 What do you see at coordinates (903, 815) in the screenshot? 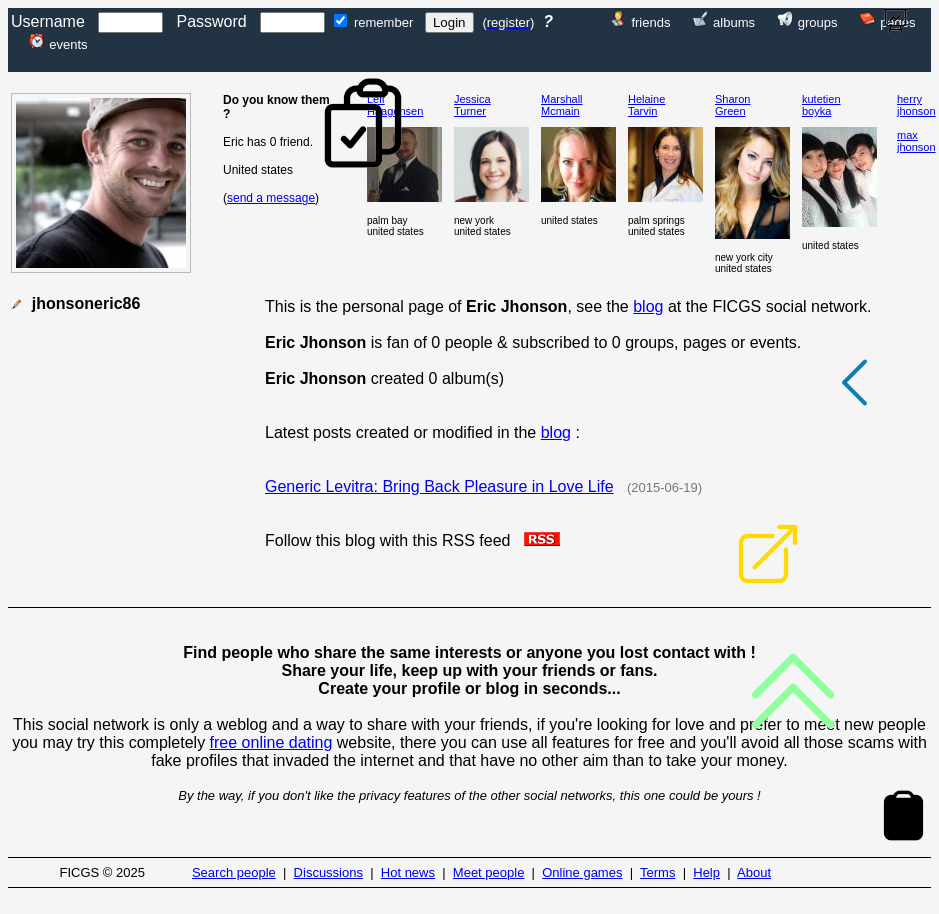
I see `copy content to clipboard` at bounding box center [903, 815].